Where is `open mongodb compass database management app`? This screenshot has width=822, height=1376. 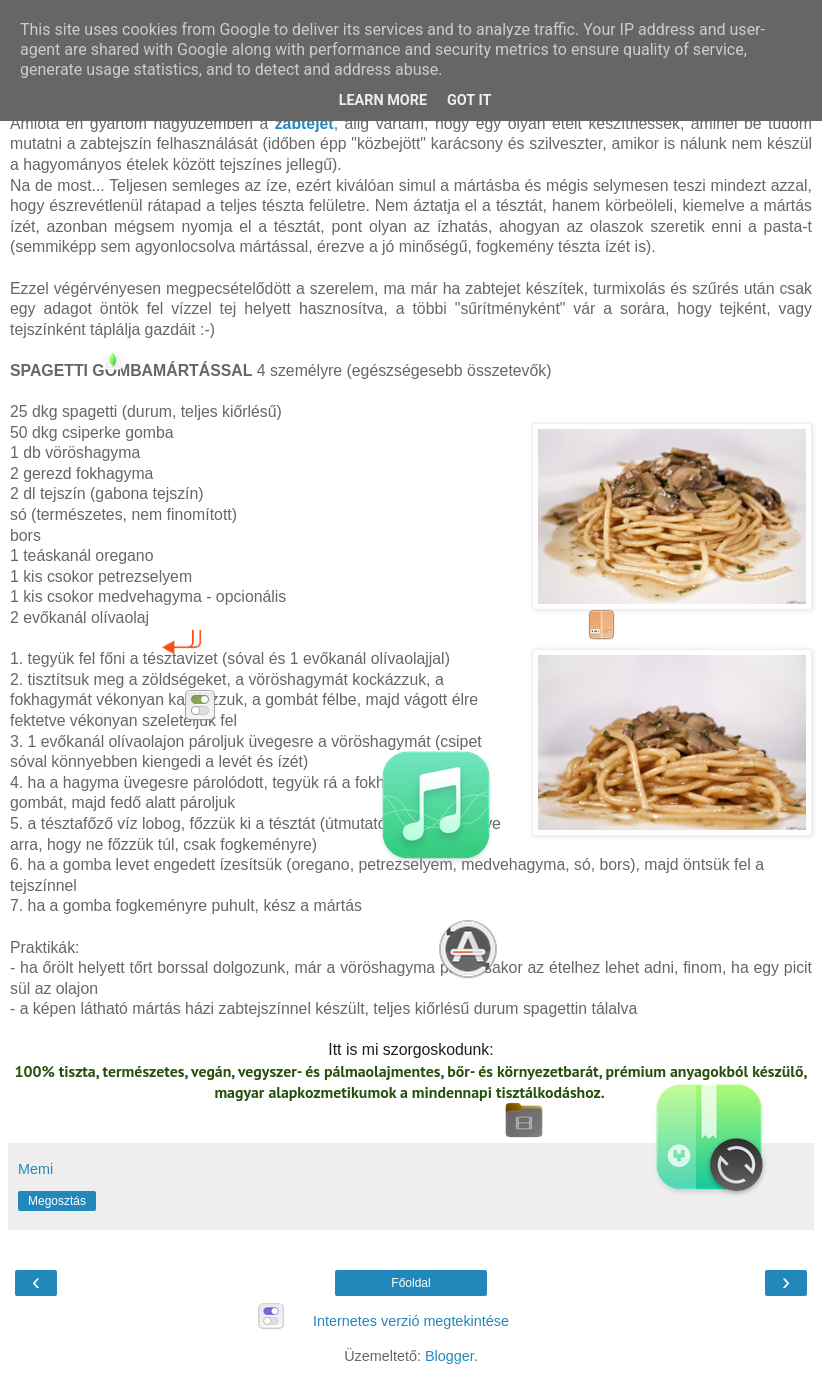
open mongodb compass database management app is located at coordinates (113, 360).